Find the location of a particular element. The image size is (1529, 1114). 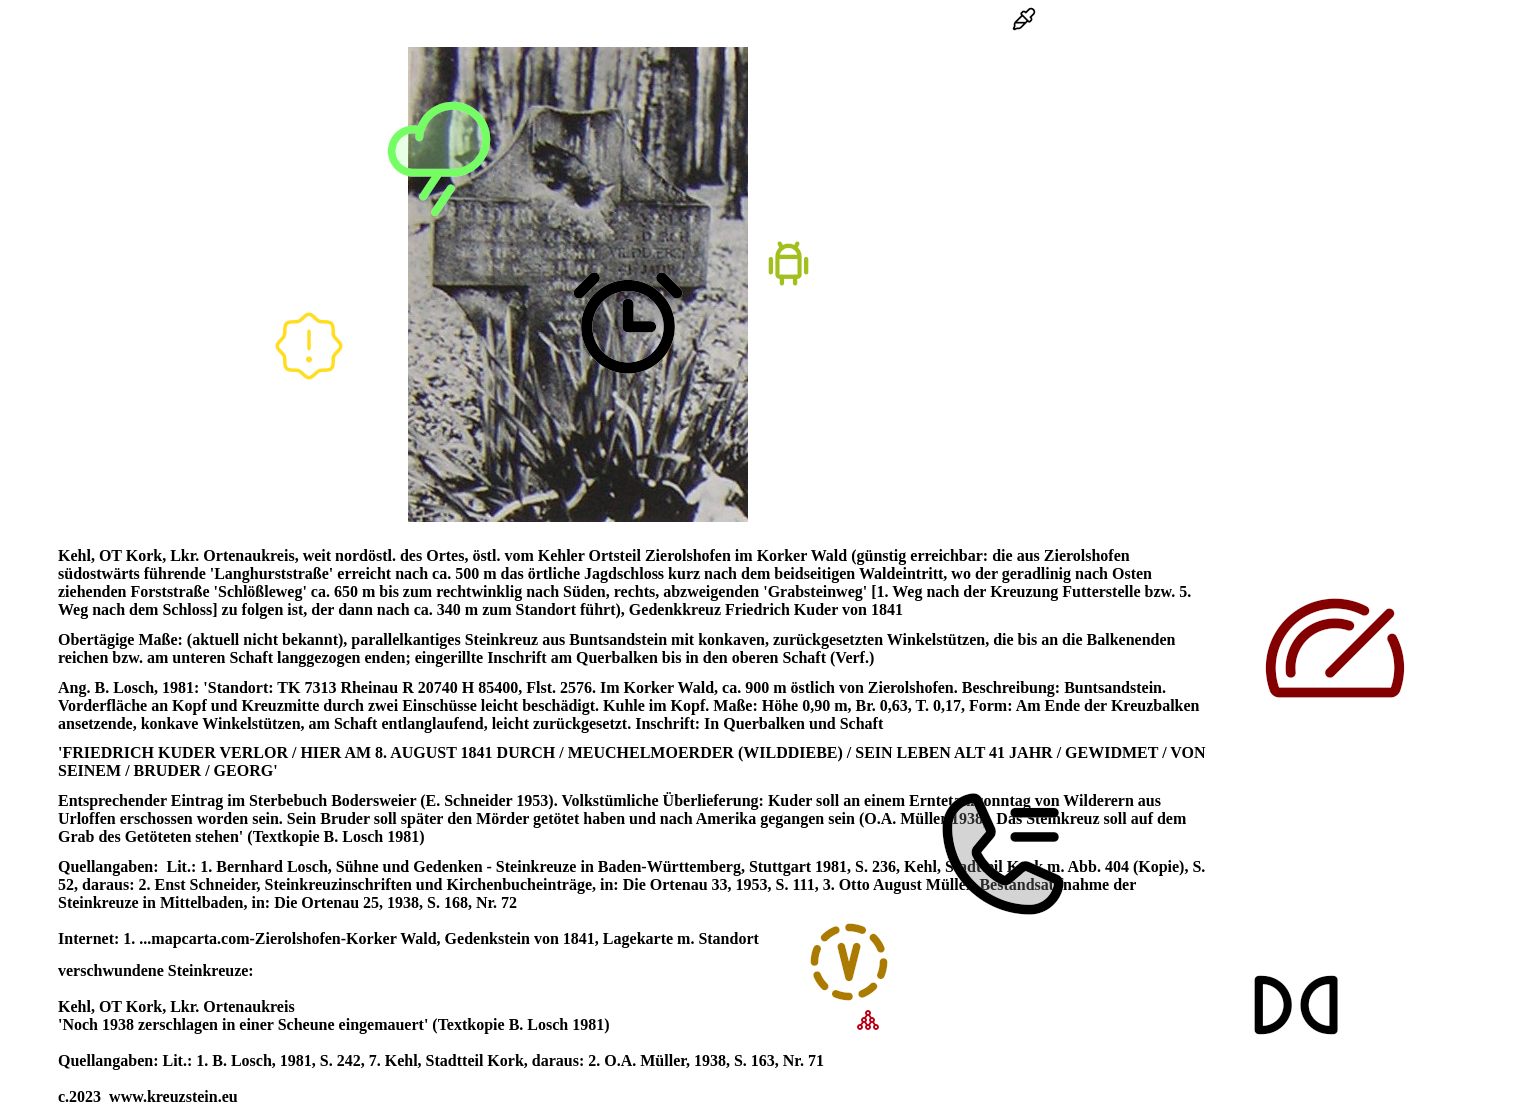

view contact list is located at coordinates (1005, 851).